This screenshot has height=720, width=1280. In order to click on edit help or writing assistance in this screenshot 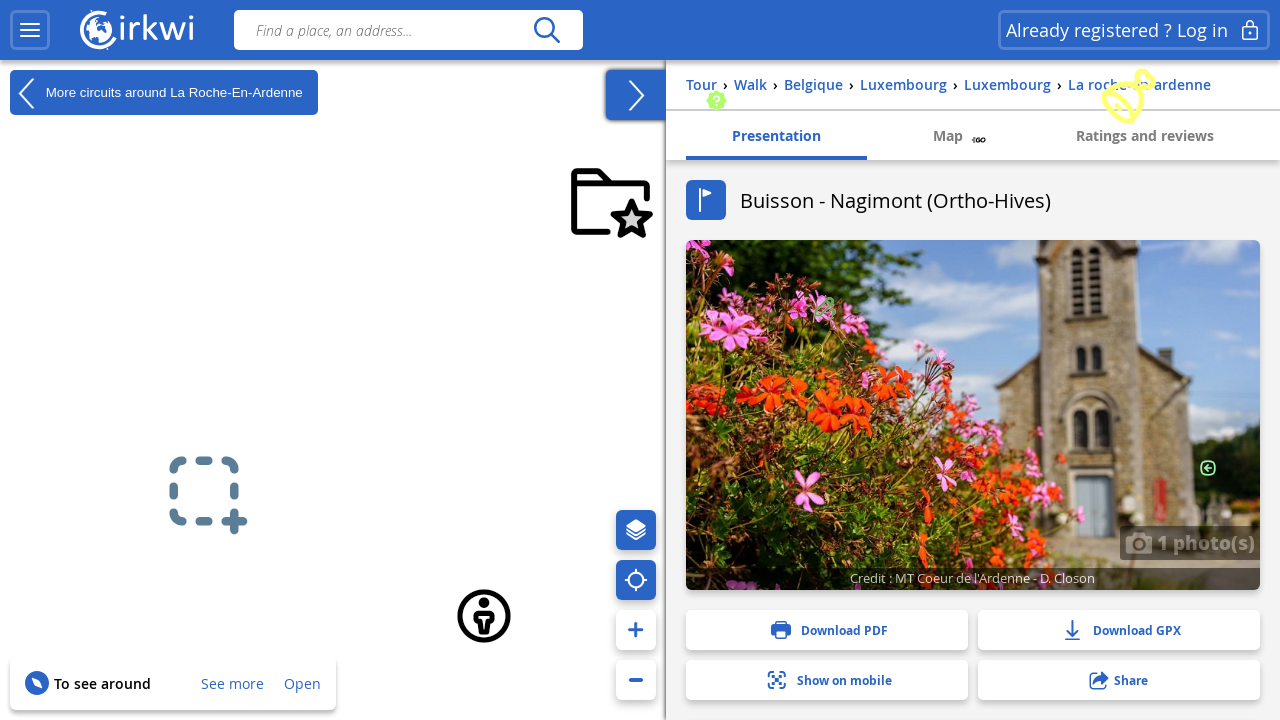, I will do `click(824, 306)`.